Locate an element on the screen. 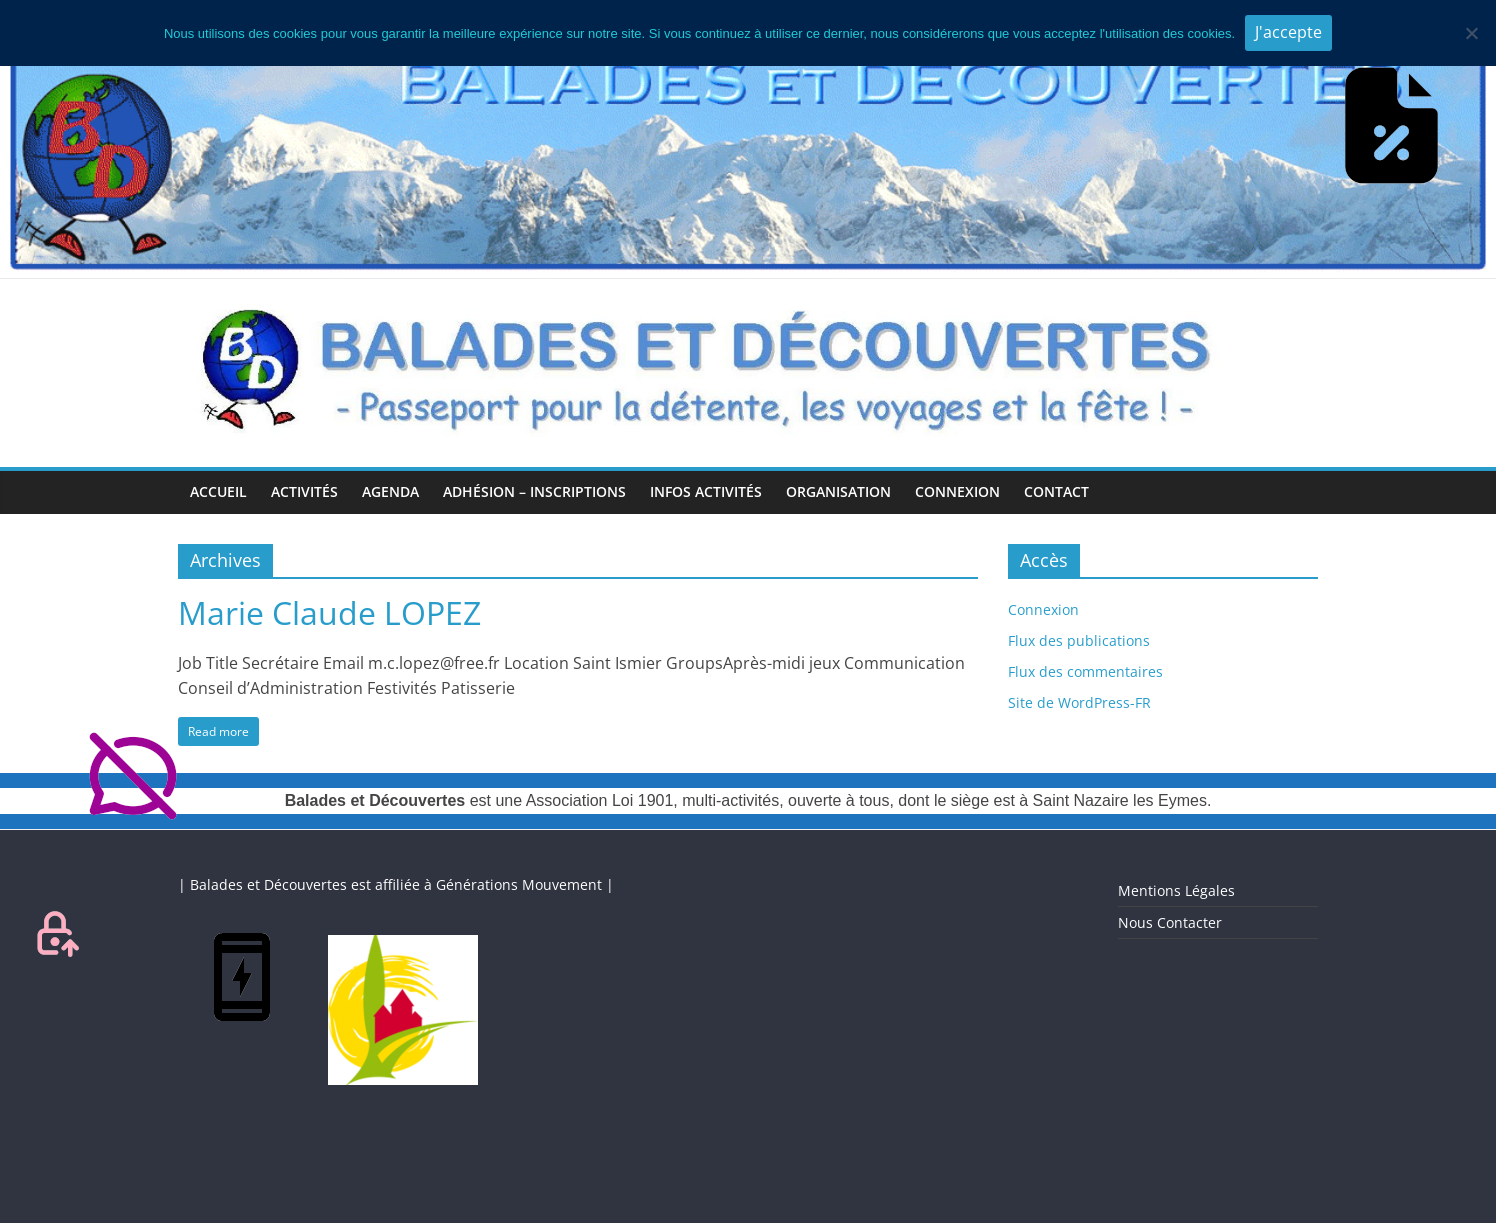  find nearby charging stations is located at coordinates (242, 977).